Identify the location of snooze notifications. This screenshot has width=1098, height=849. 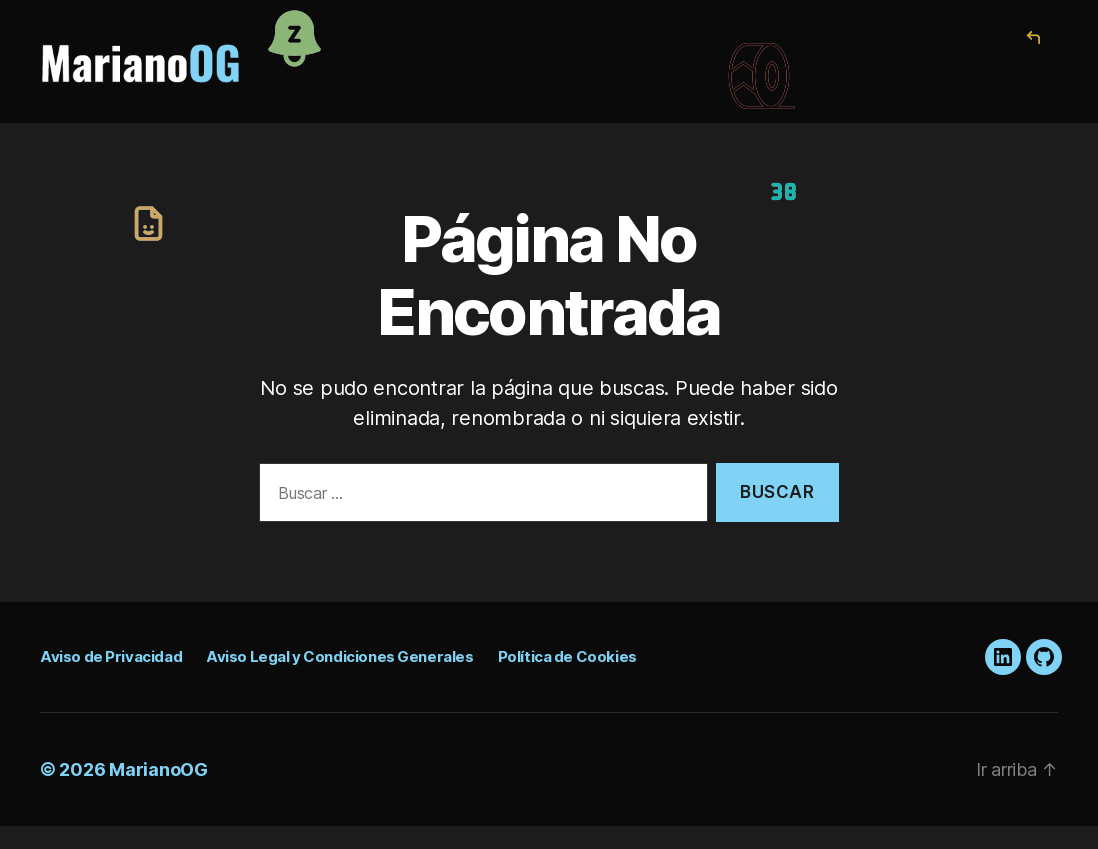
(294, 38).